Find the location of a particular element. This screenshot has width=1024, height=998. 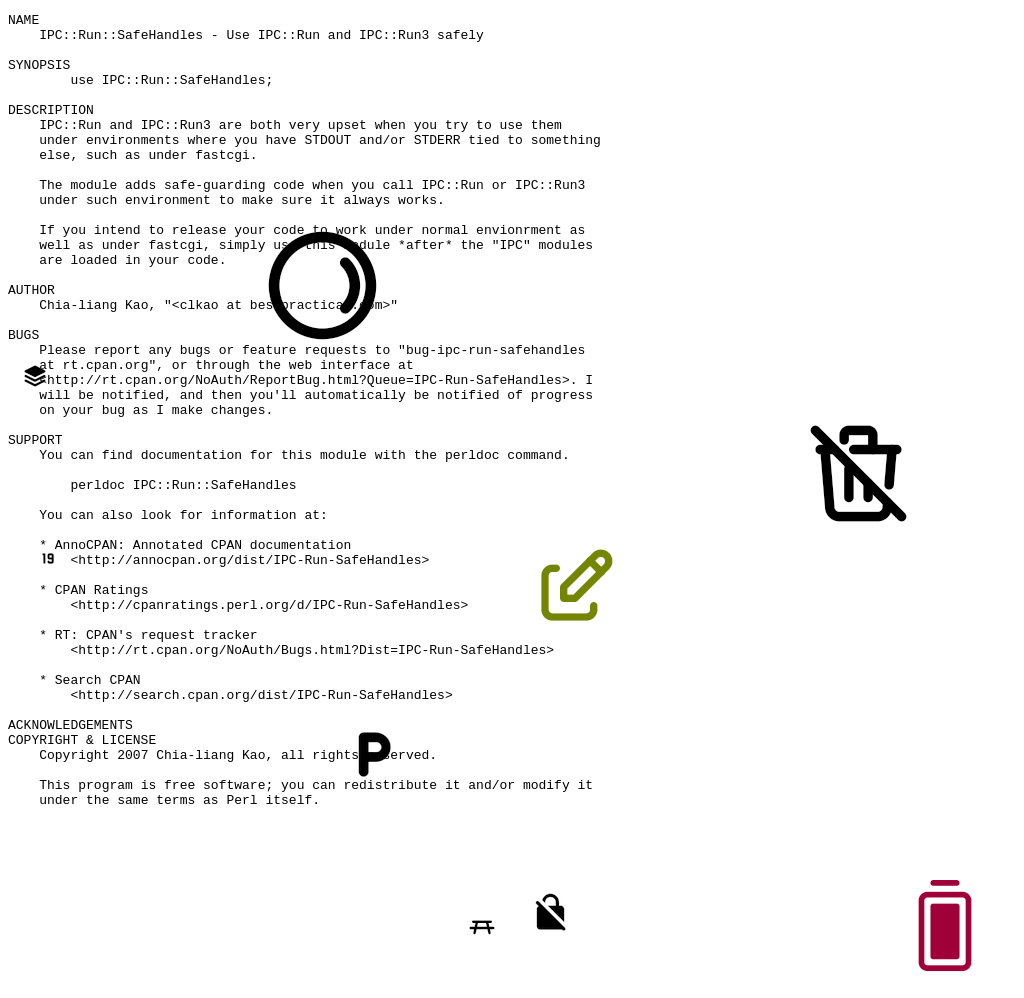

indicates 19 items or notifications is located at coordinates (47, 558).